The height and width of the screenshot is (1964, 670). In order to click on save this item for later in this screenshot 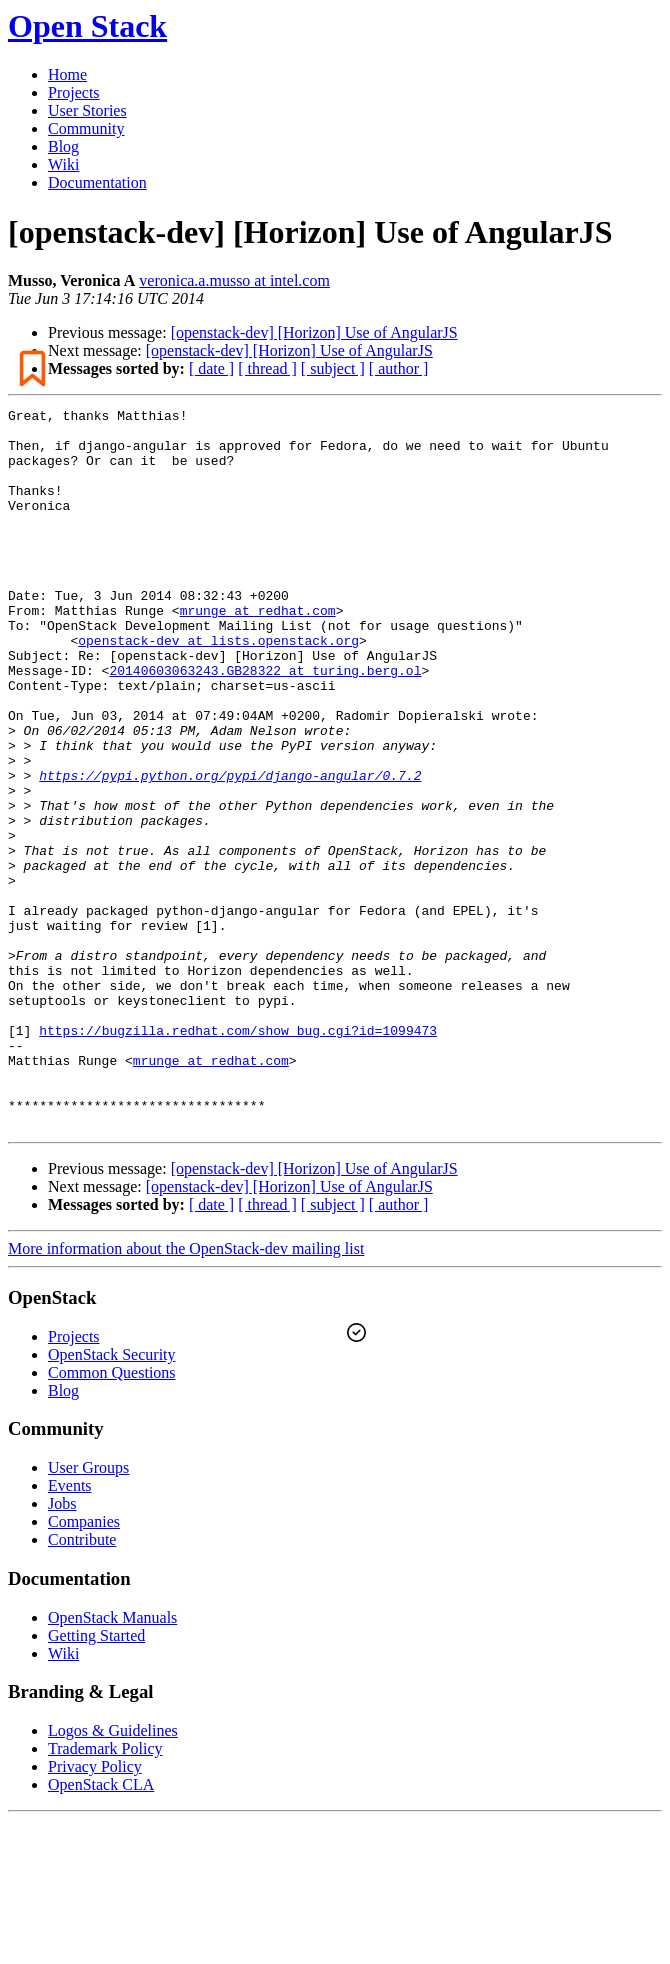, I will do `click(32, 368)`.